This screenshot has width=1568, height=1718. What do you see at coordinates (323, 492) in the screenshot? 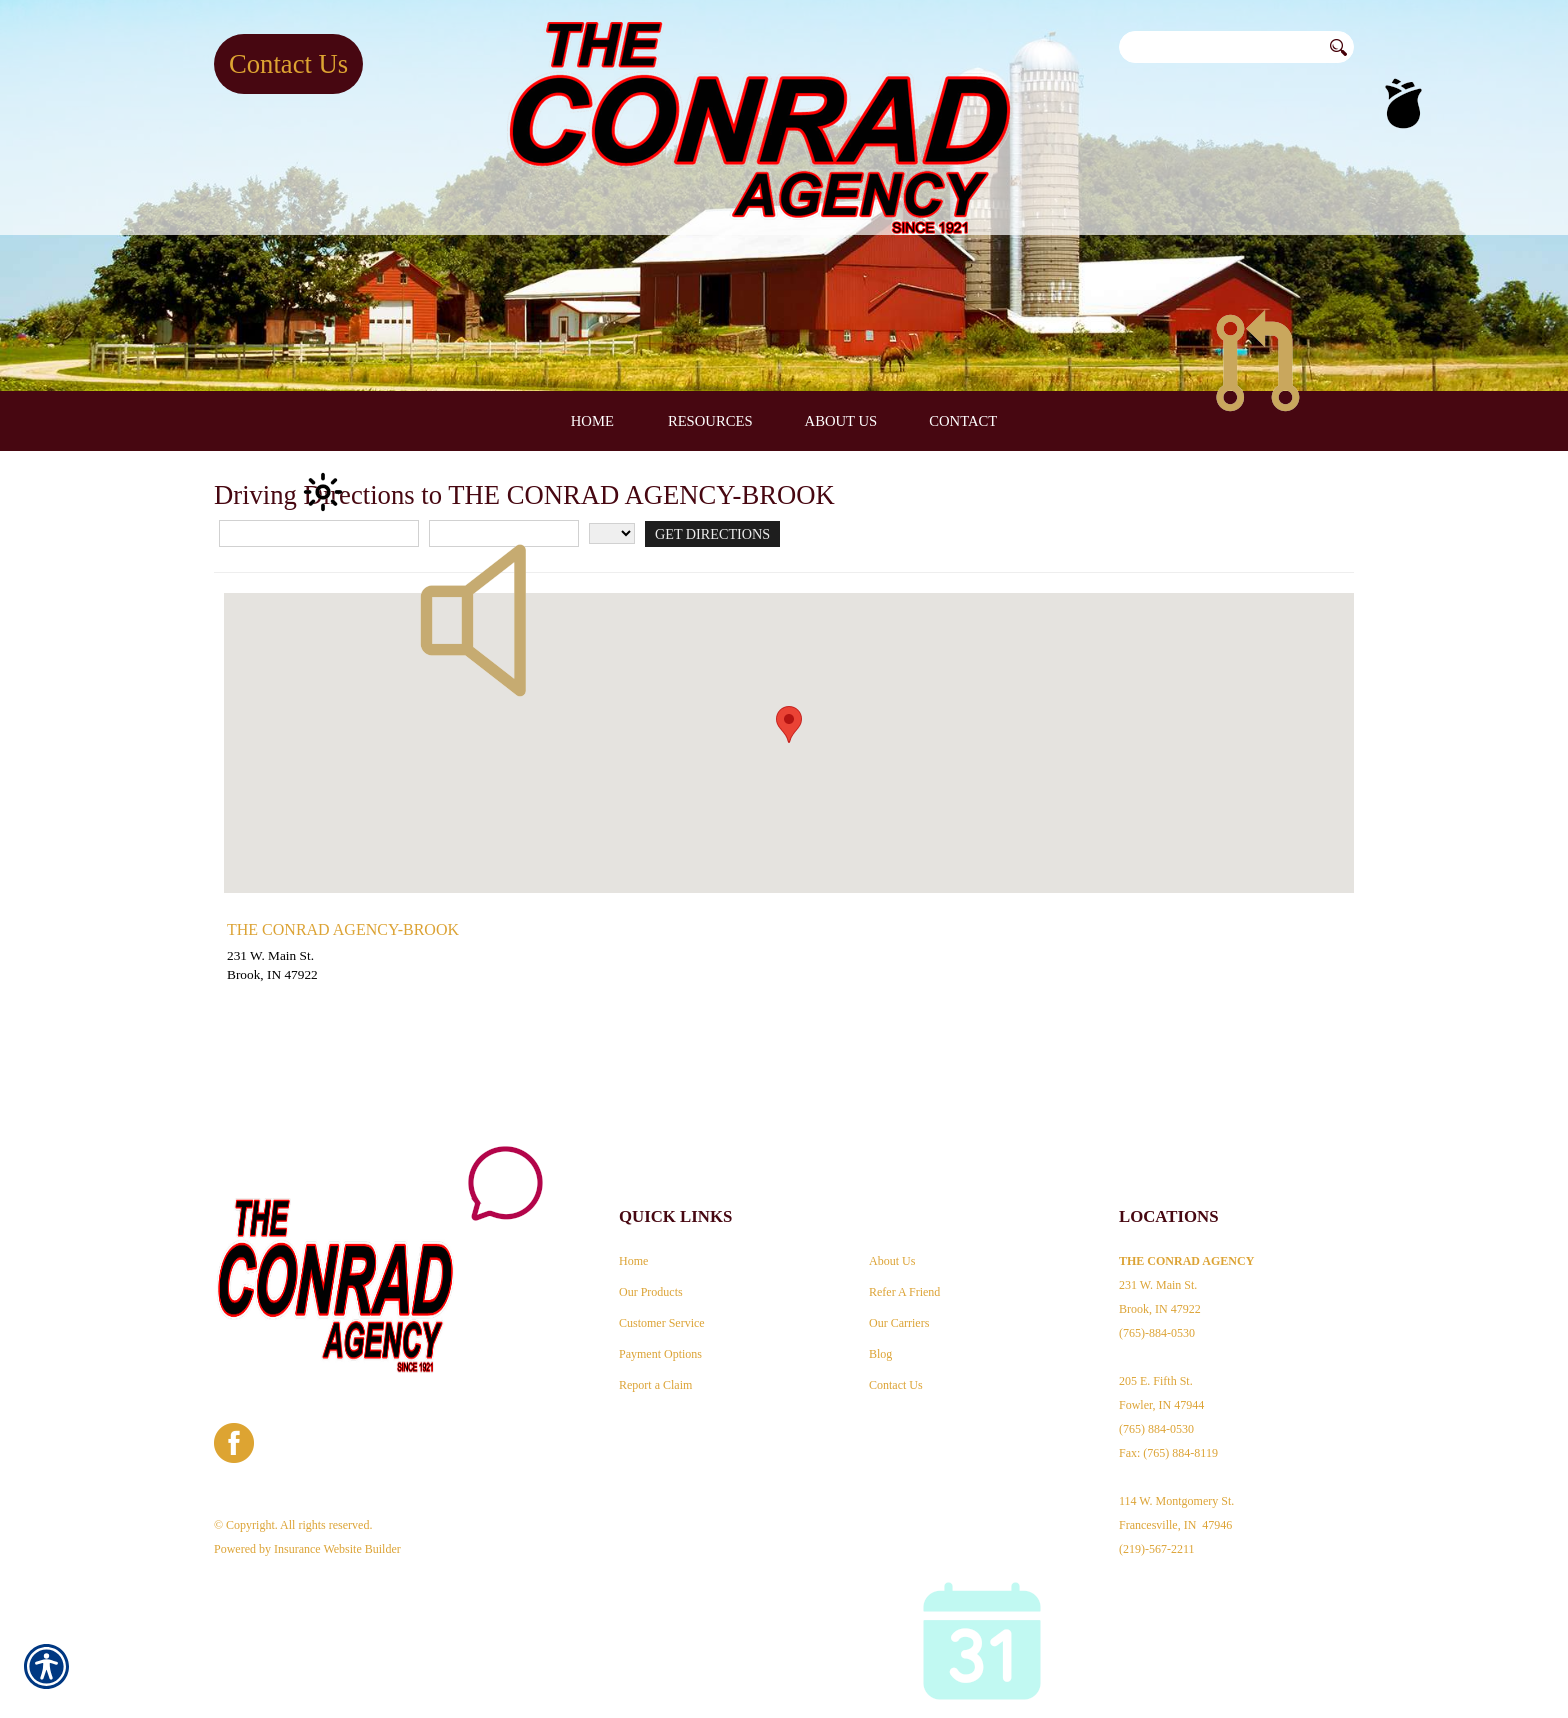
I see `switch to light mode` at bounding box center [323, 492].